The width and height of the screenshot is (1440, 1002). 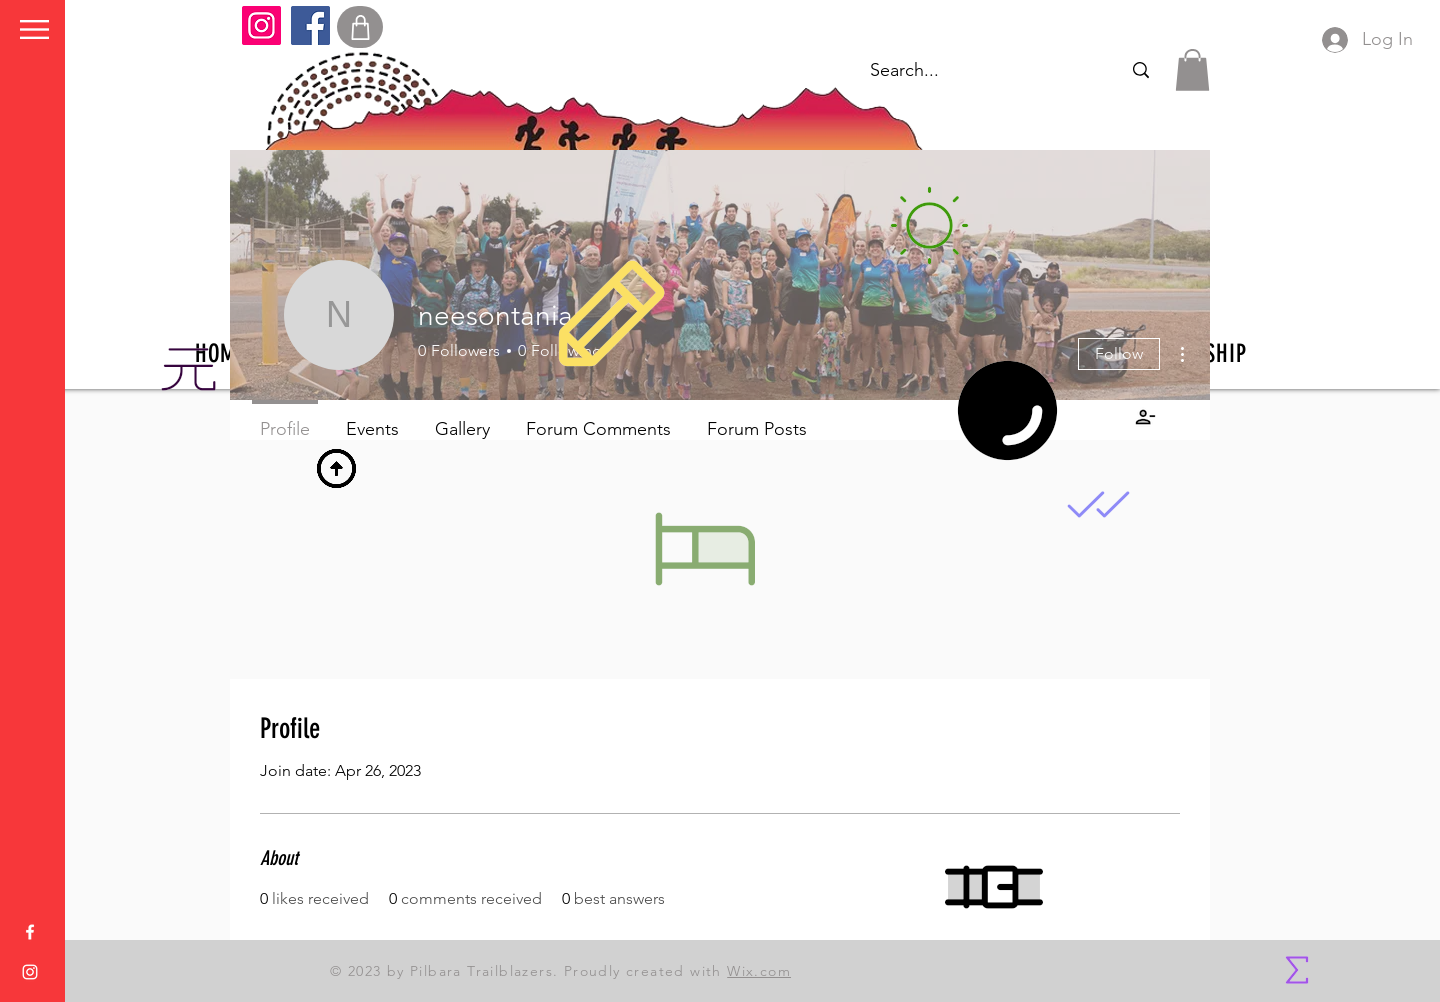 What do you see at coordinates (929, 225) in the screenshot?
I see `reduce screen brightness` at bounding box center [929, 225].